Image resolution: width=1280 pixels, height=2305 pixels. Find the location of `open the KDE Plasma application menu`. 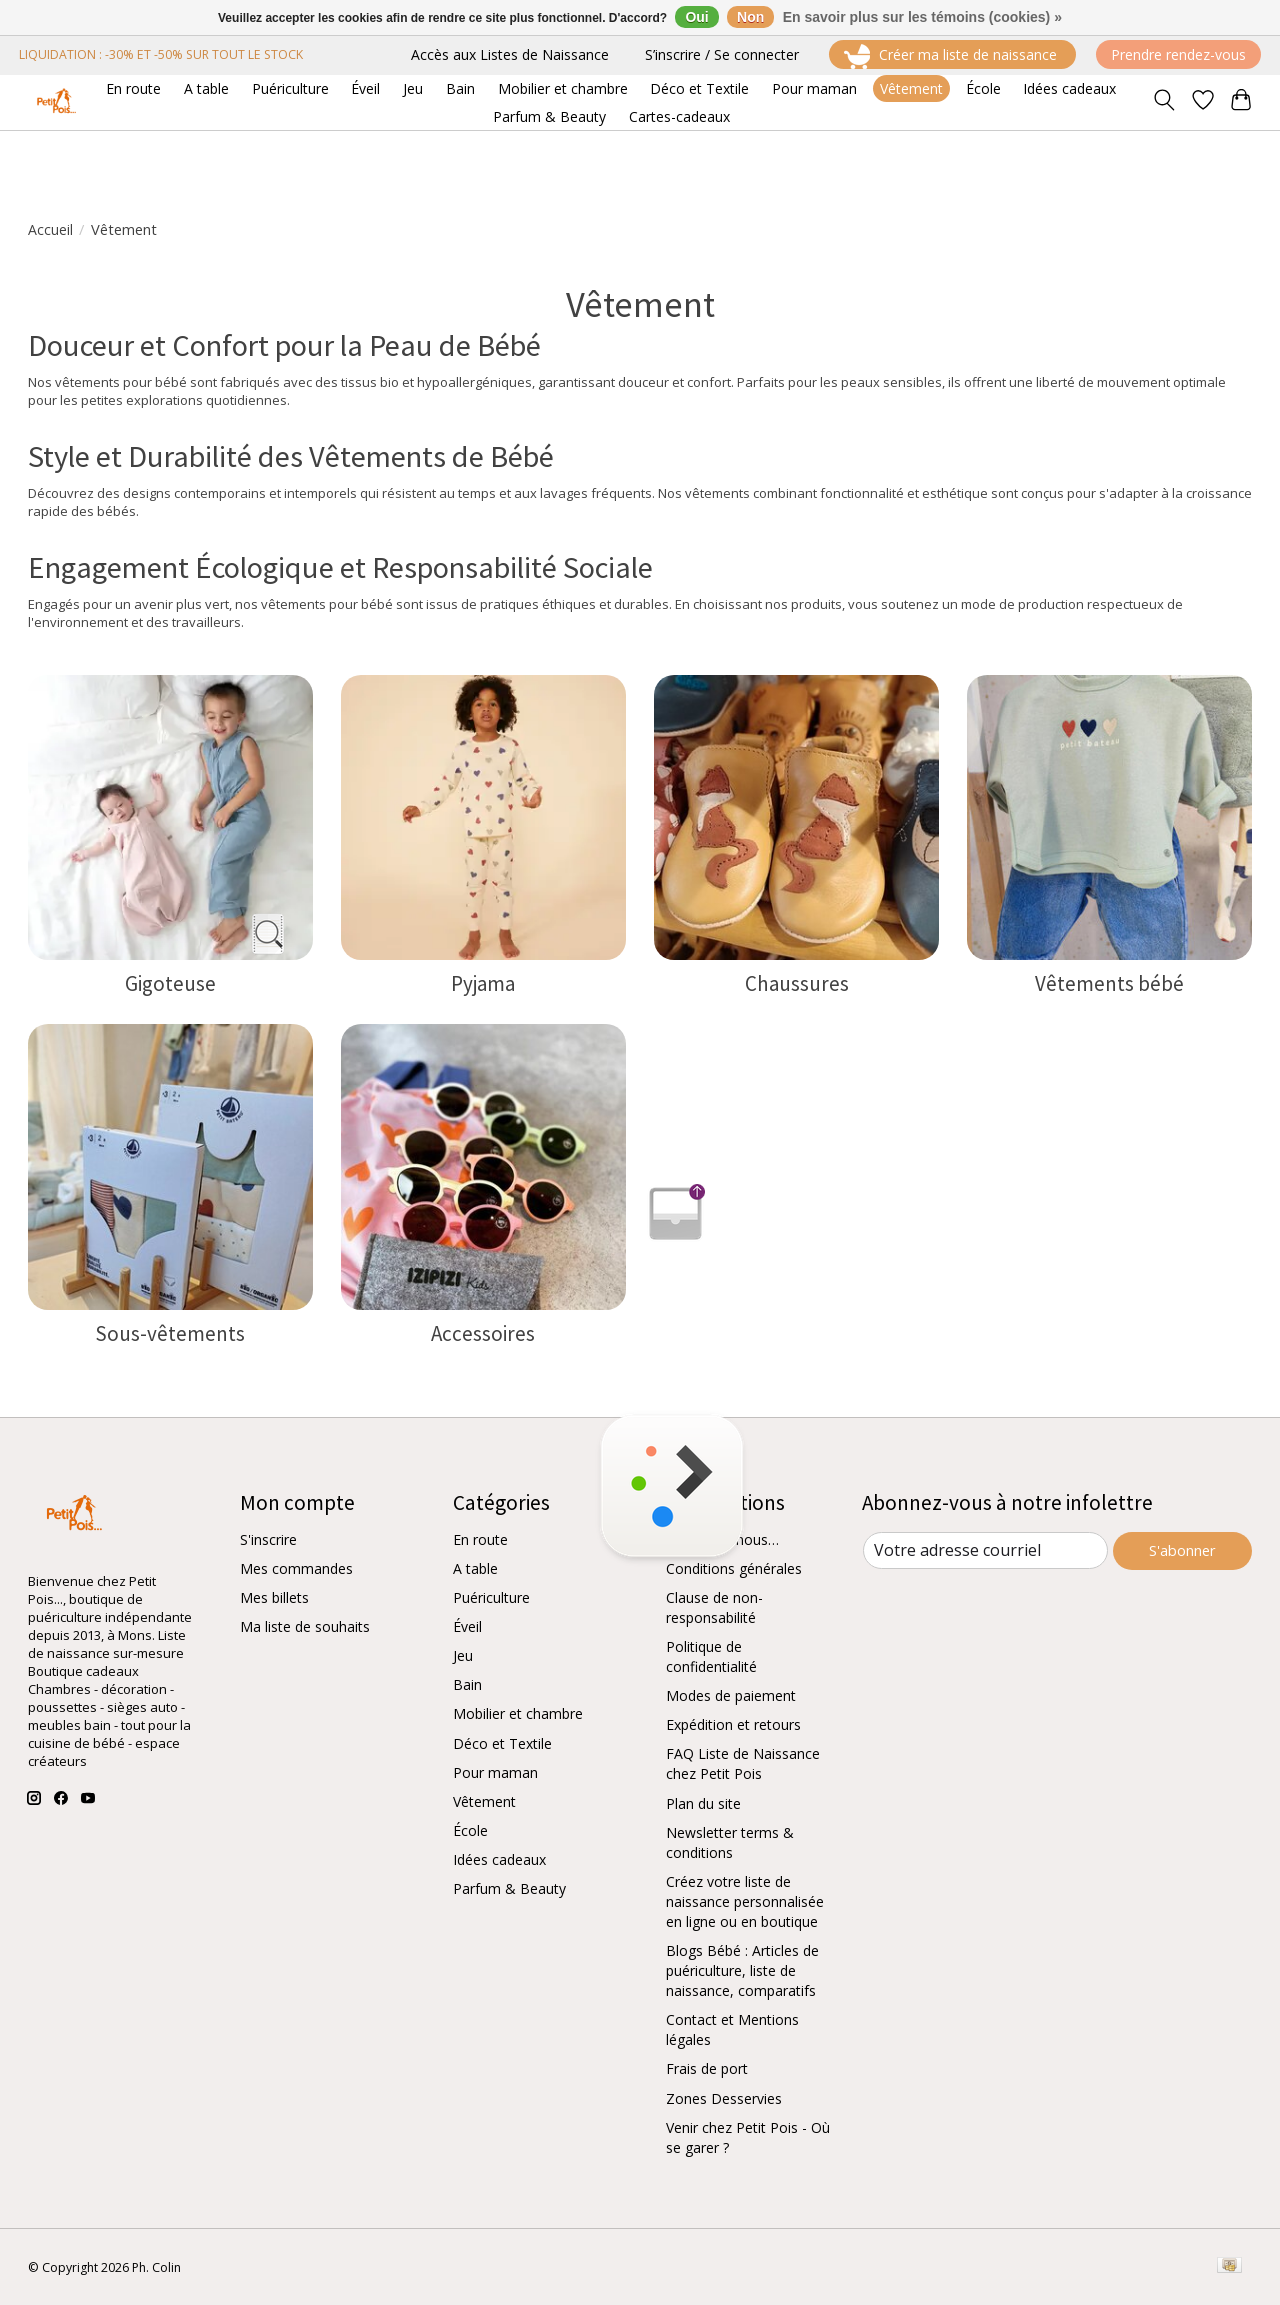

open the KDE Plasma application menu is located at coordinates (672, 1486).